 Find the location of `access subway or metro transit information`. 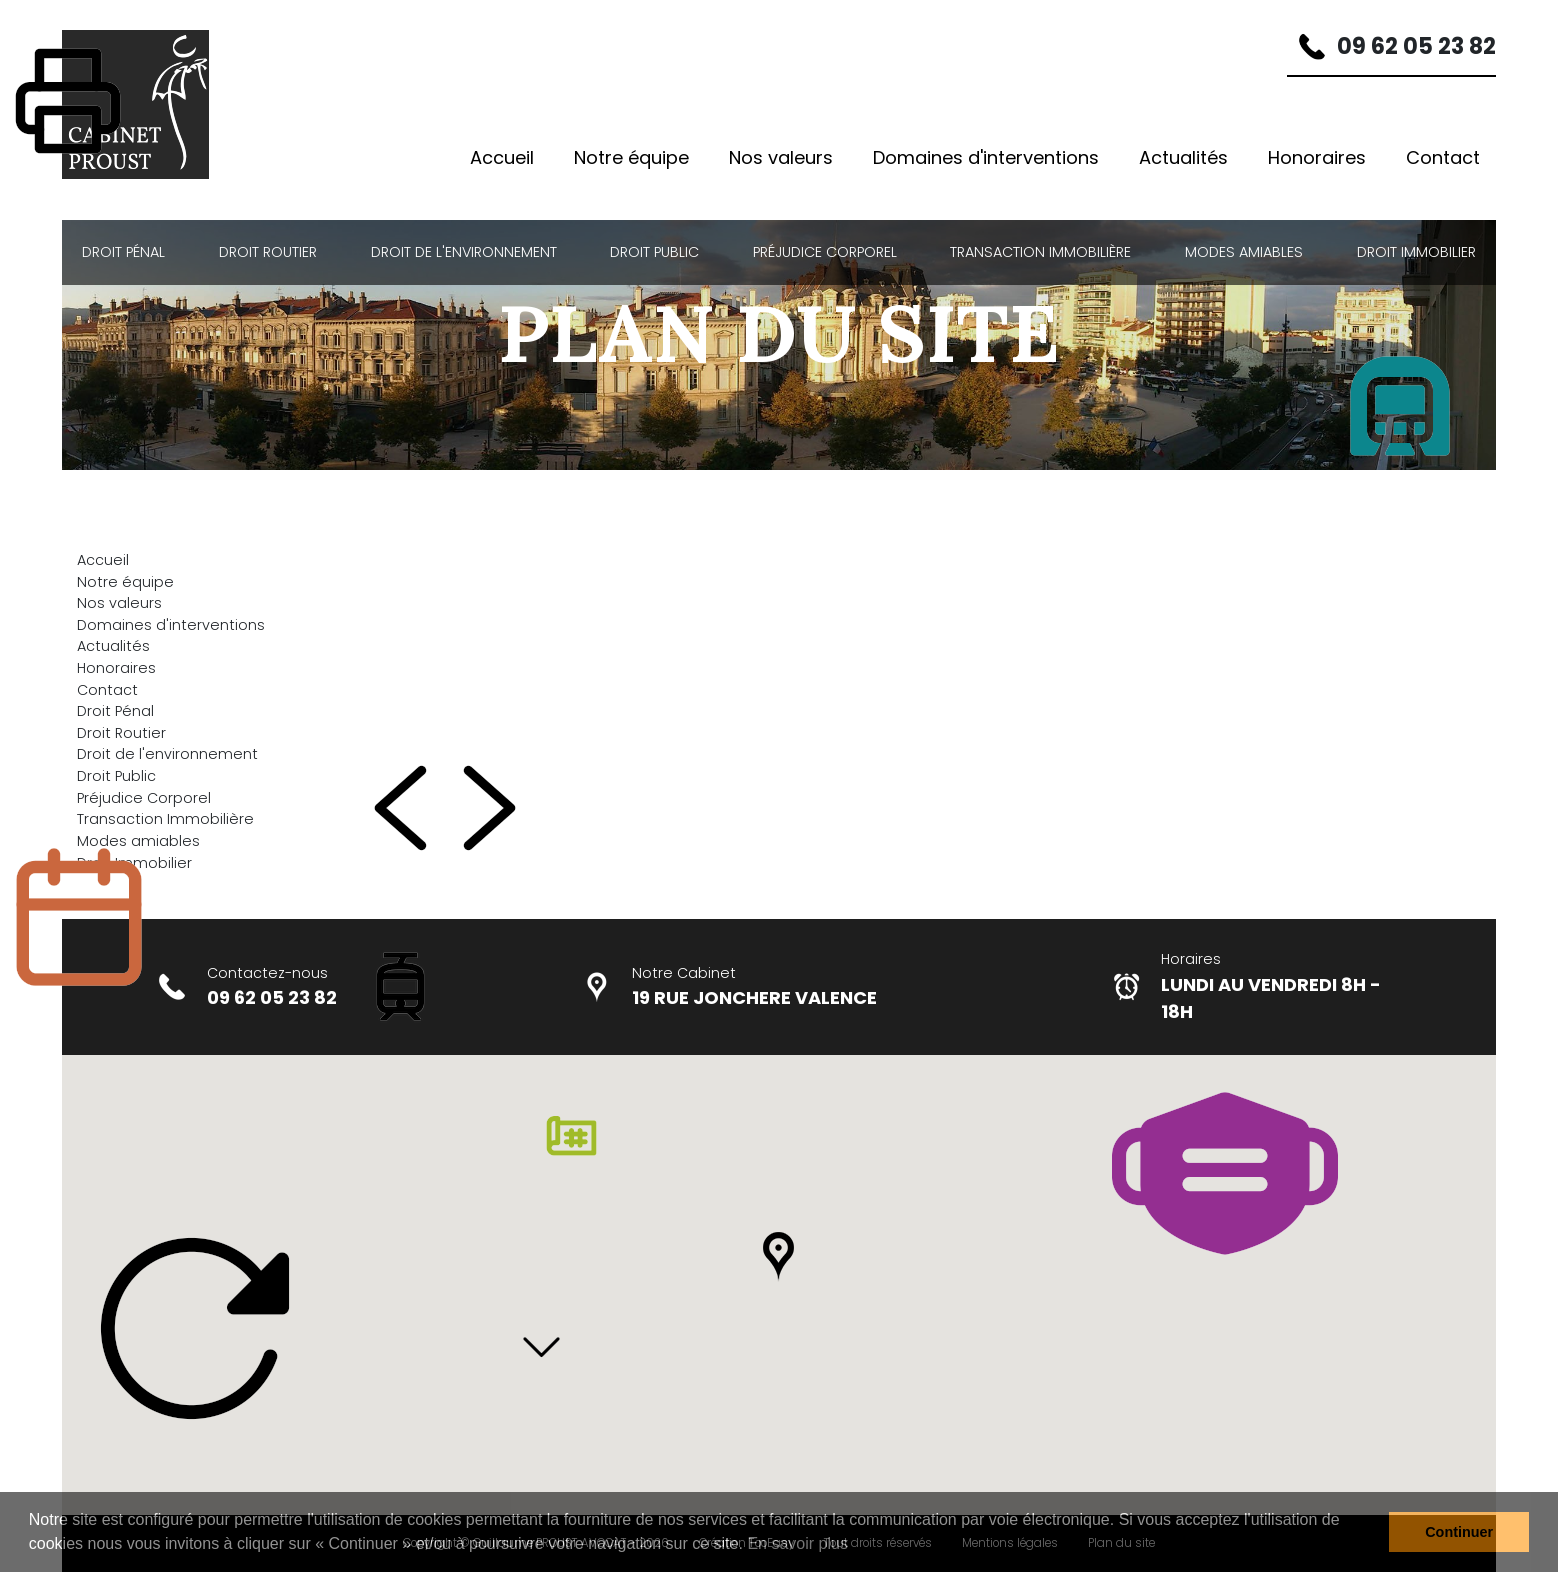

access subway or metro transit information is located at coordinates (1400, 410).